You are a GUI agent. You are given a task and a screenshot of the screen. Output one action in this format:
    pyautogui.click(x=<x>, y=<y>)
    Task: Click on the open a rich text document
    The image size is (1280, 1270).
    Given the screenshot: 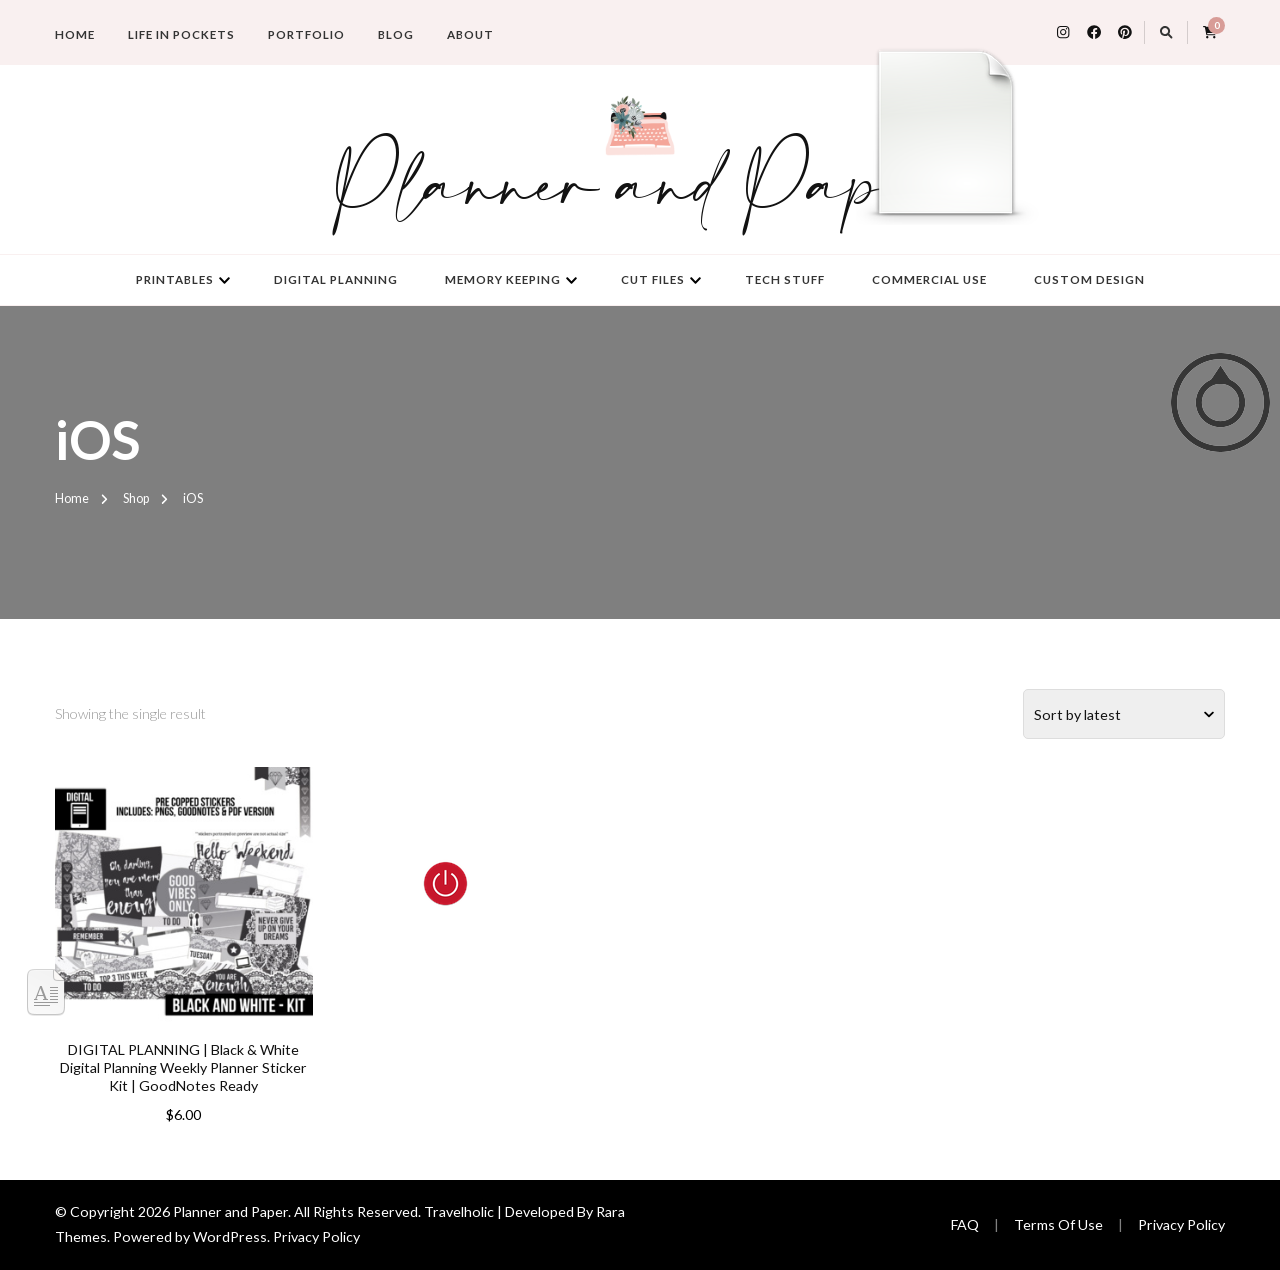 What is the action you would take?
    pyautogui.click(x=46, y=992)
    